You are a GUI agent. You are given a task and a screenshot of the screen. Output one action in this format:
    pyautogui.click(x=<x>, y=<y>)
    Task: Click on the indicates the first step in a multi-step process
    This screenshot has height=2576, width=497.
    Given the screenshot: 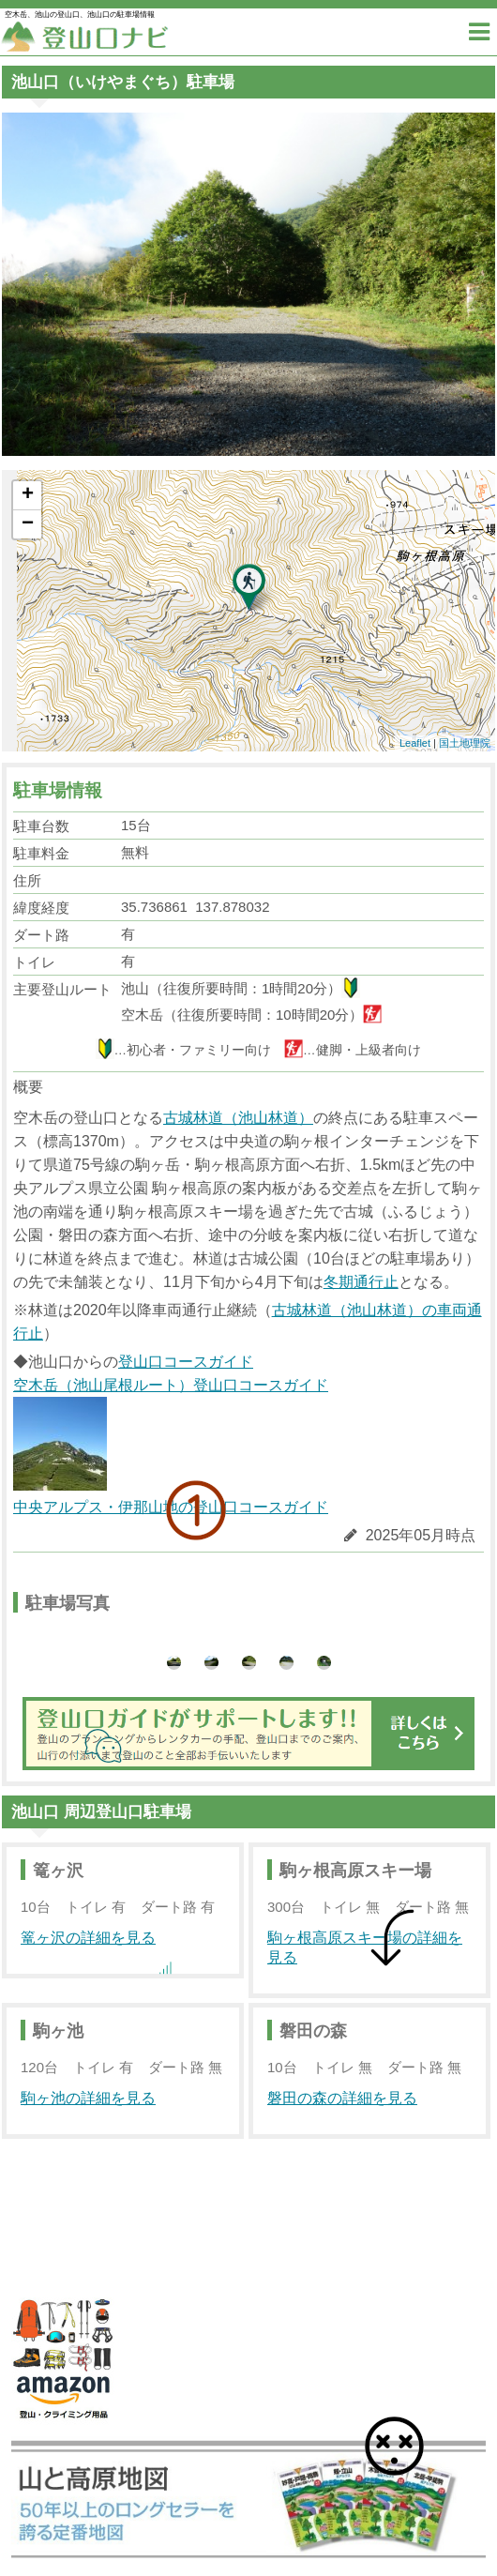 What is the action you would take?
    pyautogui.click(x=196, y=1510)
    